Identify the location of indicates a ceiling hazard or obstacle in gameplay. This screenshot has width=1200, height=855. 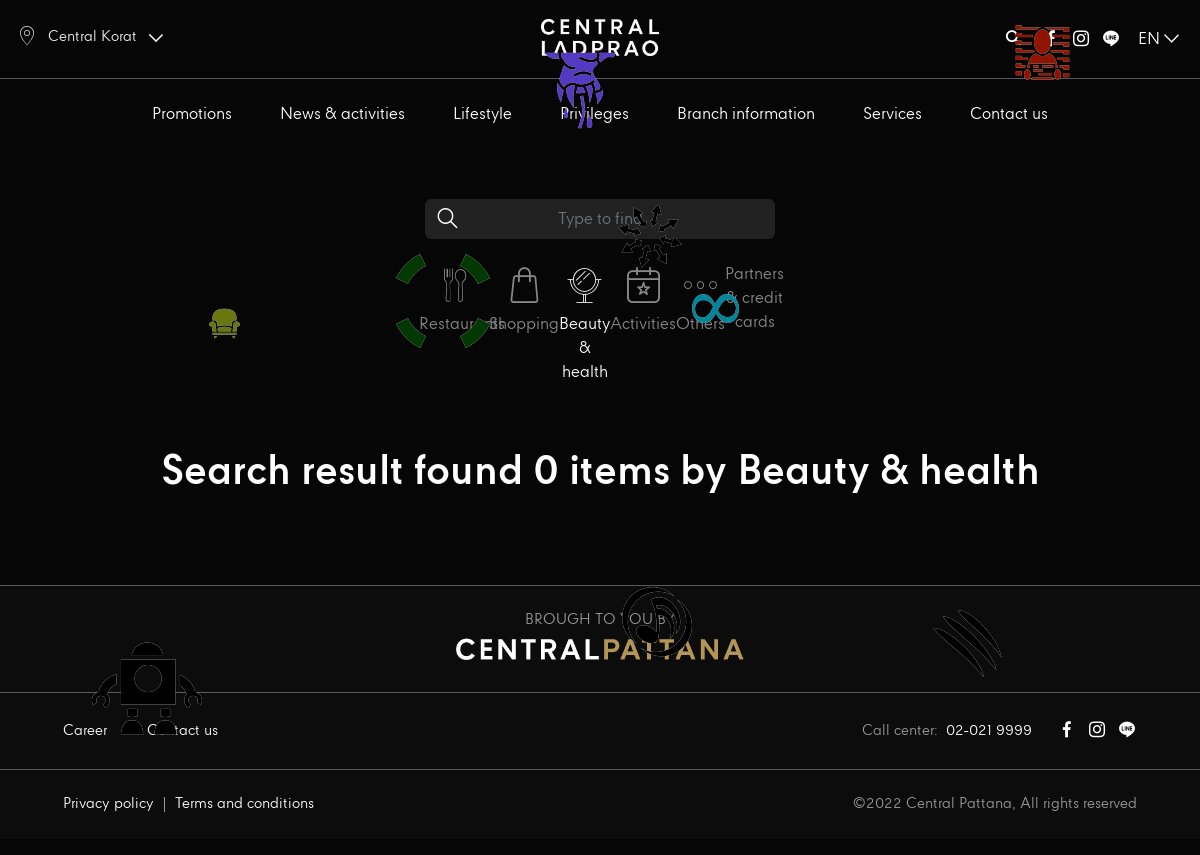
(579, 90).